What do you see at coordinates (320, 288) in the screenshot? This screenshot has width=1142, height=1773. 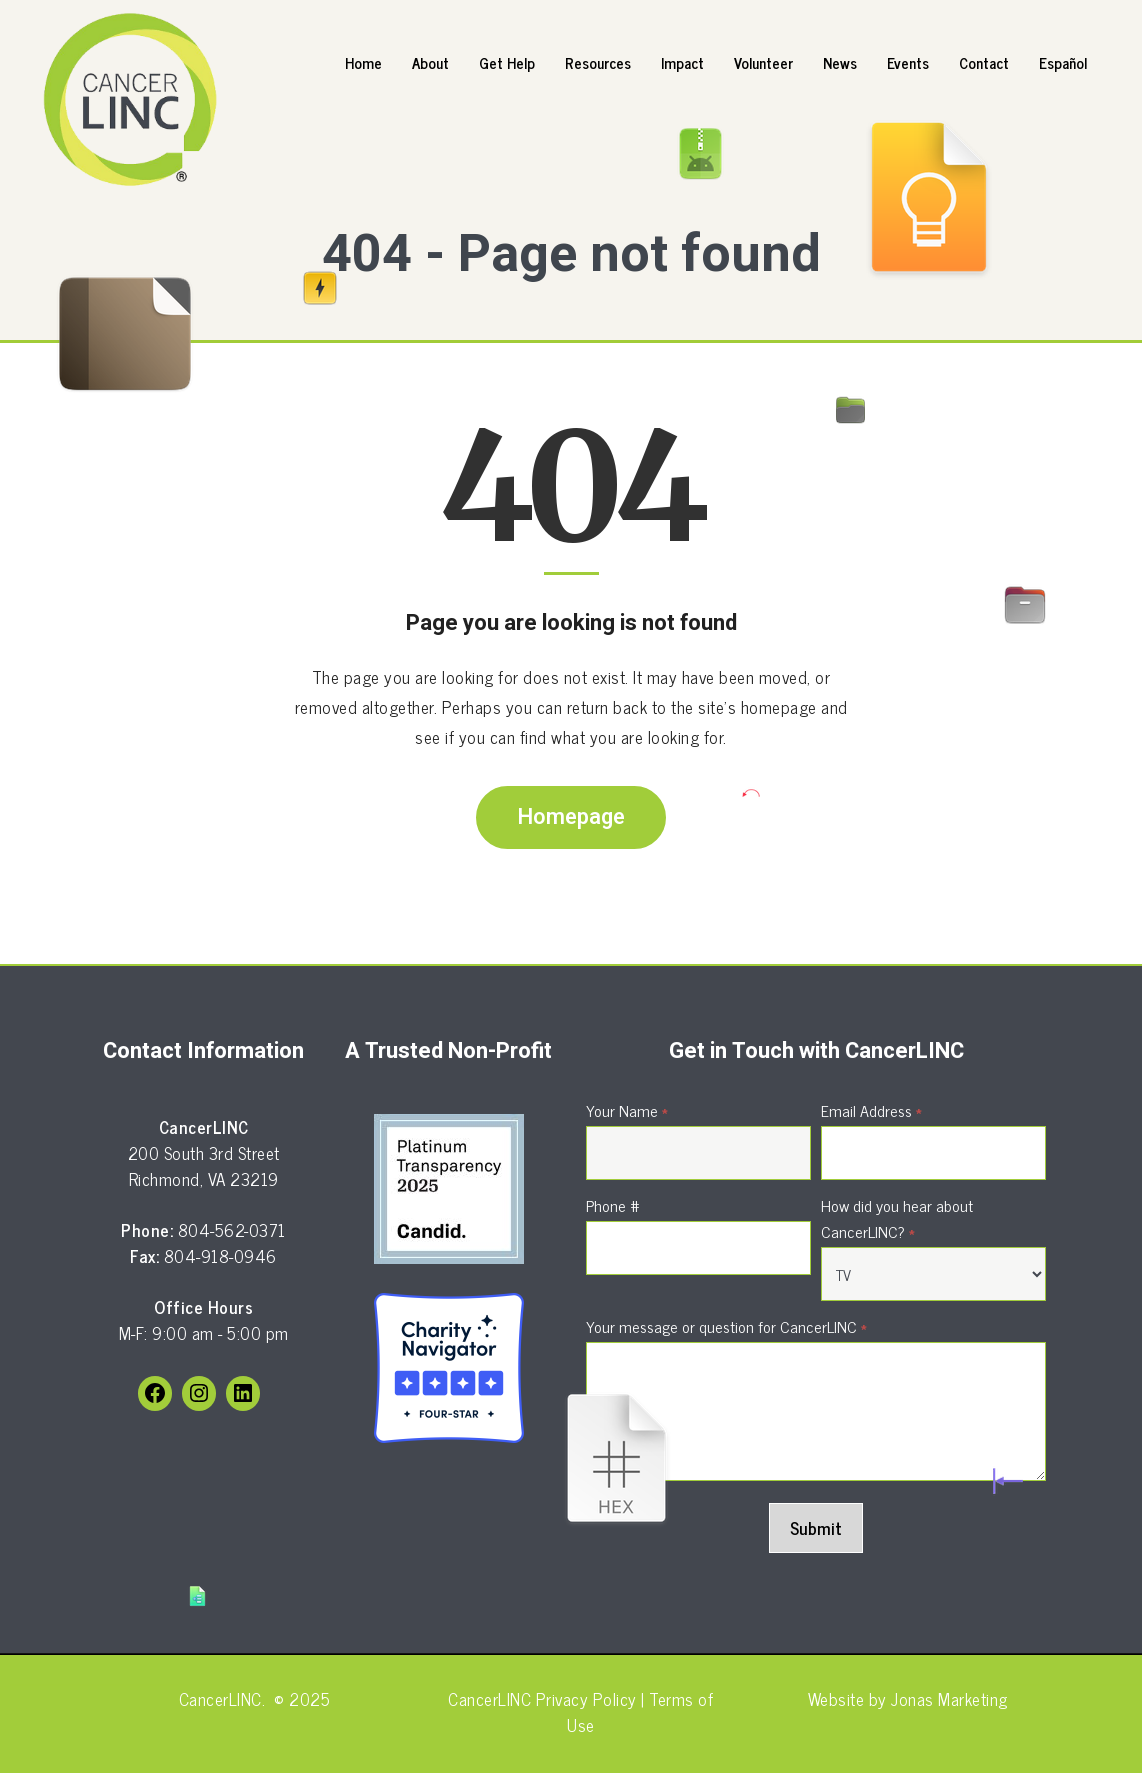 I see `access power and battery settings` at bounding box center [320, 288].